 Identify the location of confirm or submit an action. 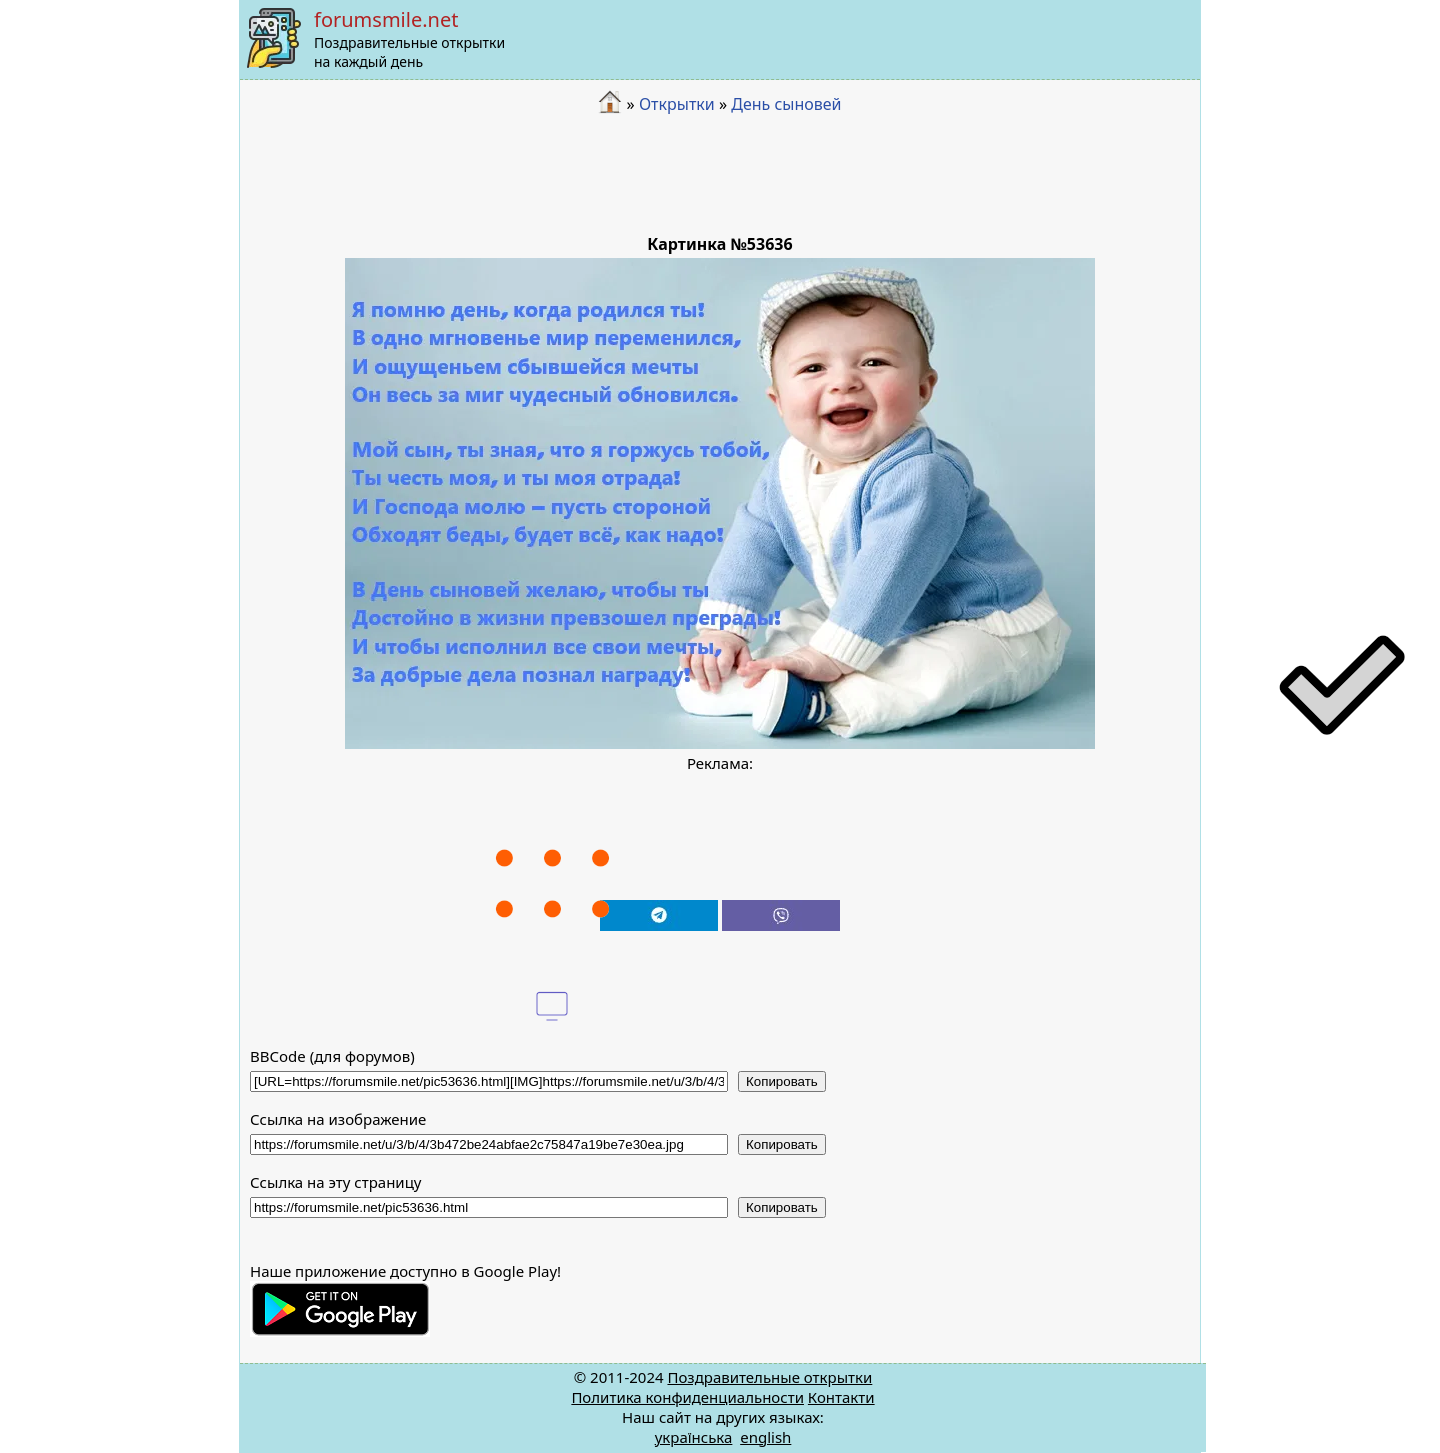
(1340, 683).